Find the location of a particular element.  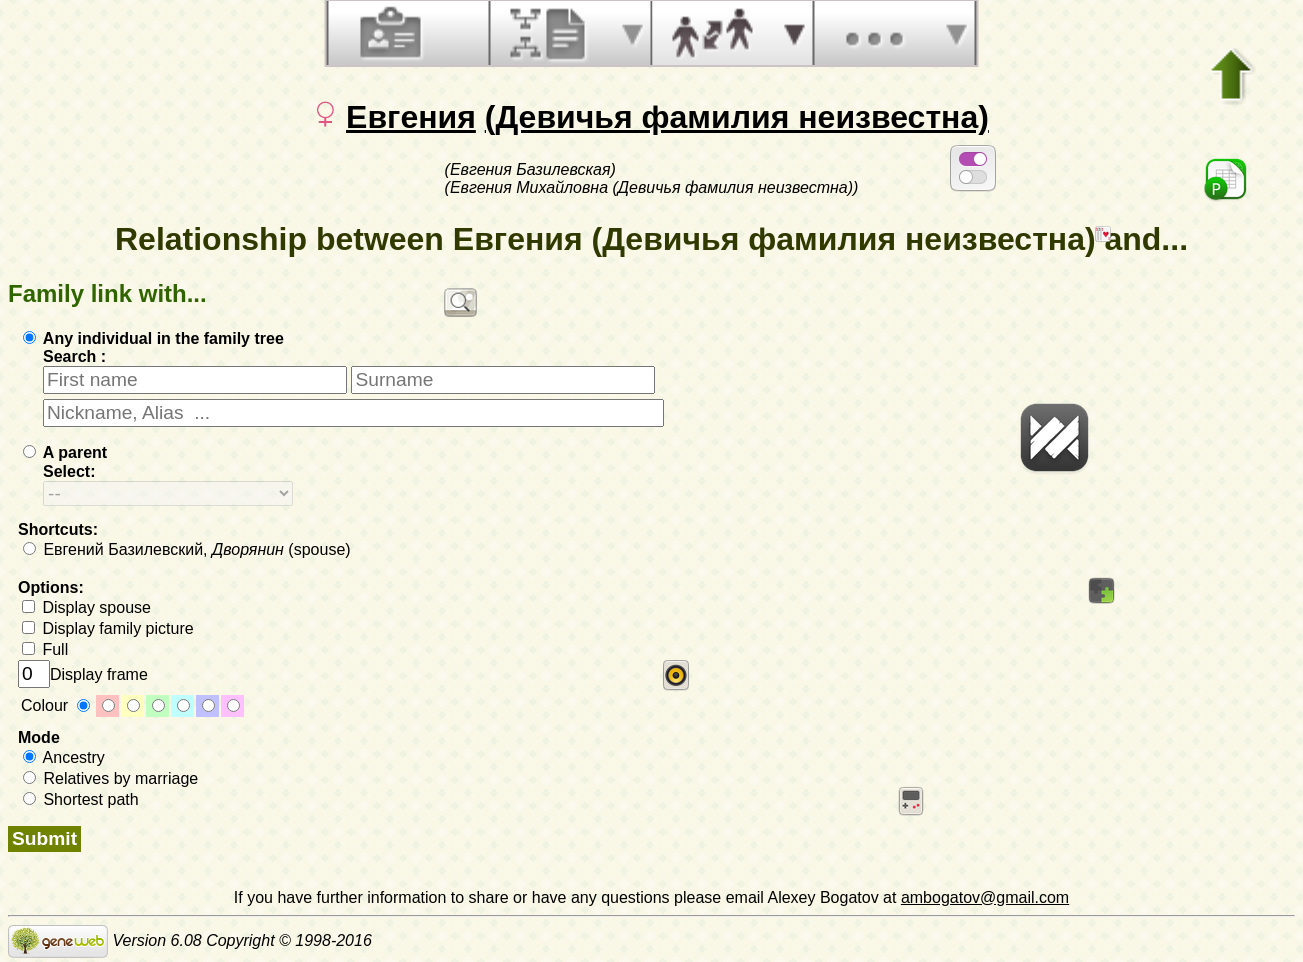

open browser extensions manager is located at coordinates (1101, 590).